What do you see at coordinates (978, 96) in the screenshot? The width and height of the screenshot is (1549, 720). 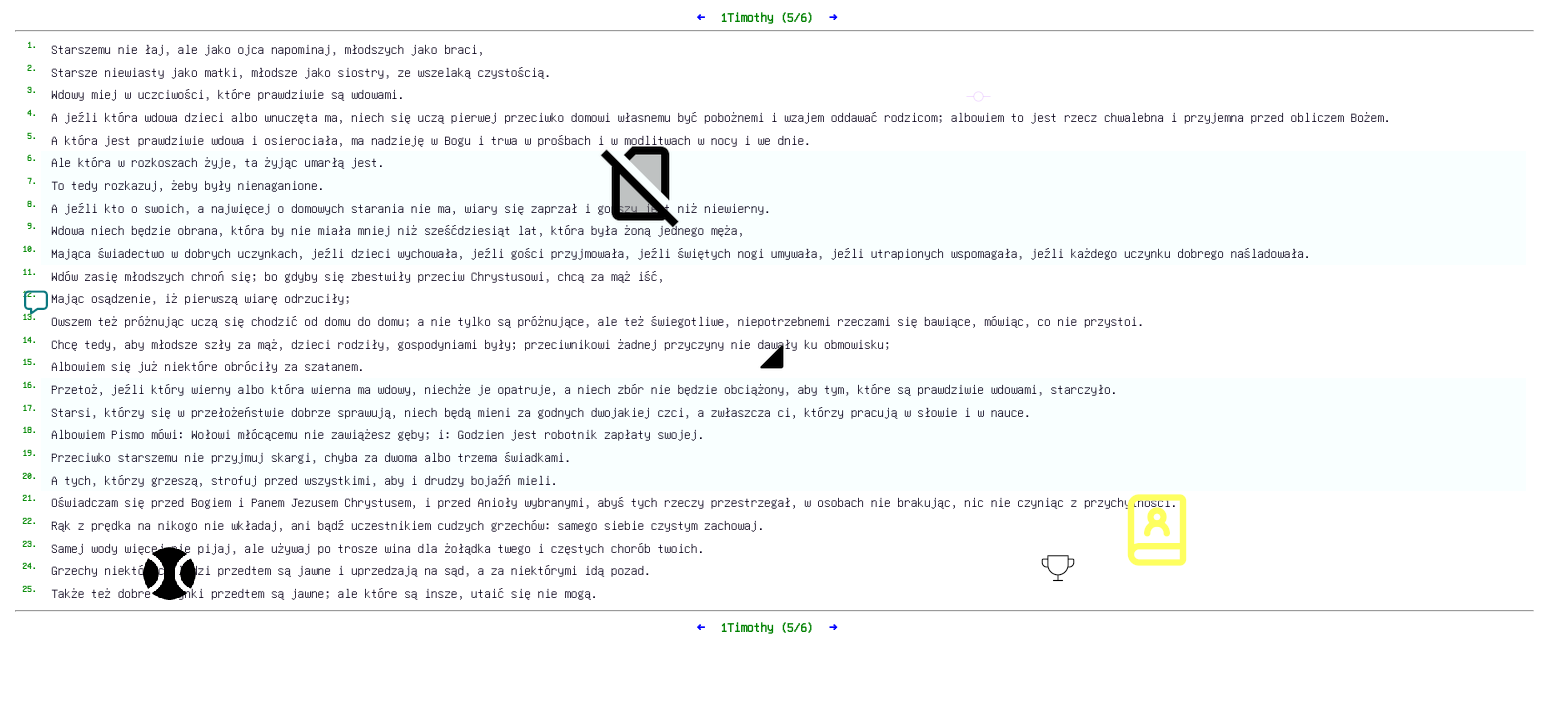 I see `view commit history in version control` at bounding box center [978, 96].